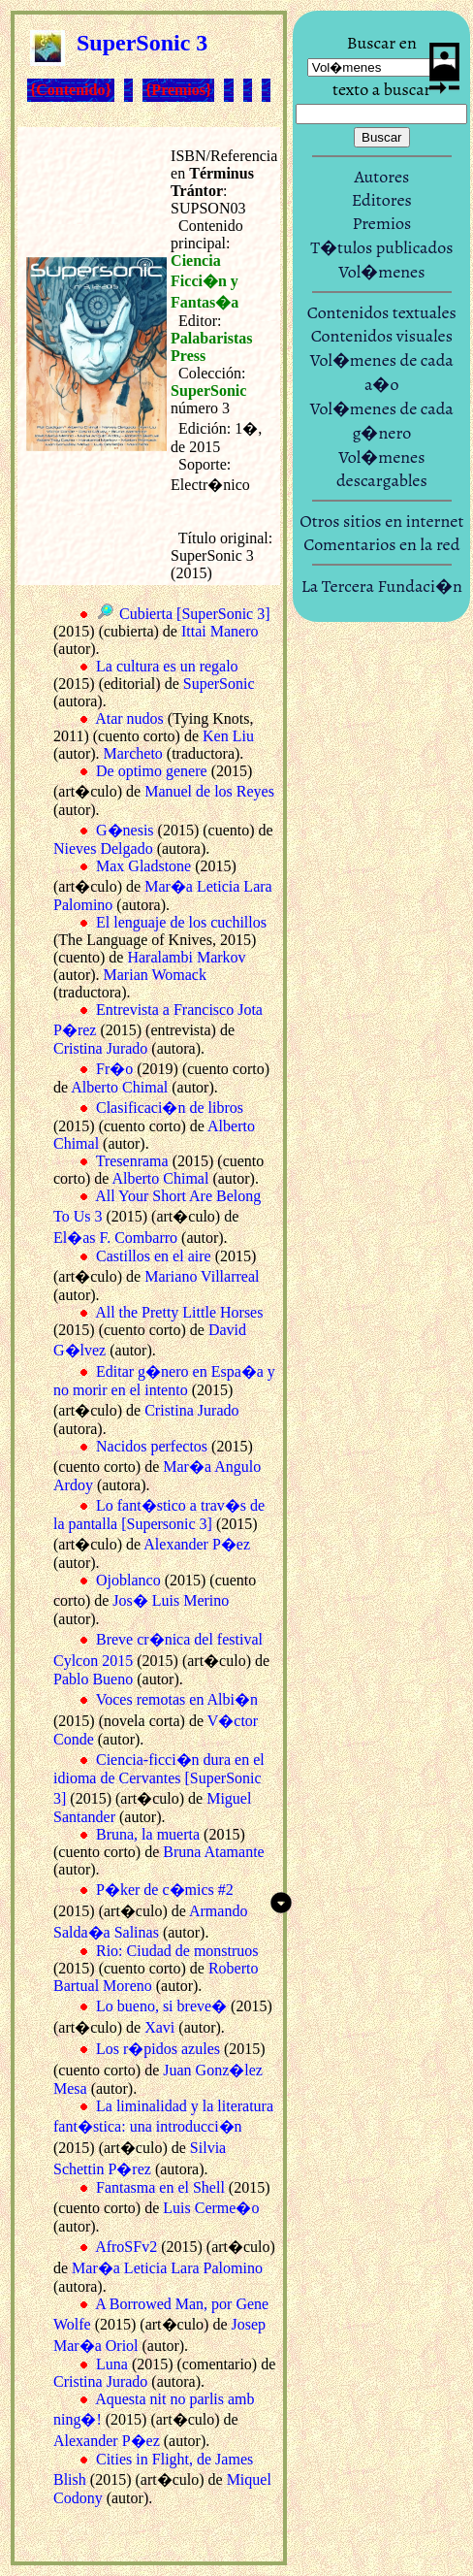 Image resolution: width=473 pixels, height=2576 pixels. Describe the element at coordinates (444, 68) in the screenshot. I see `switch to front-facing camera` at that location.